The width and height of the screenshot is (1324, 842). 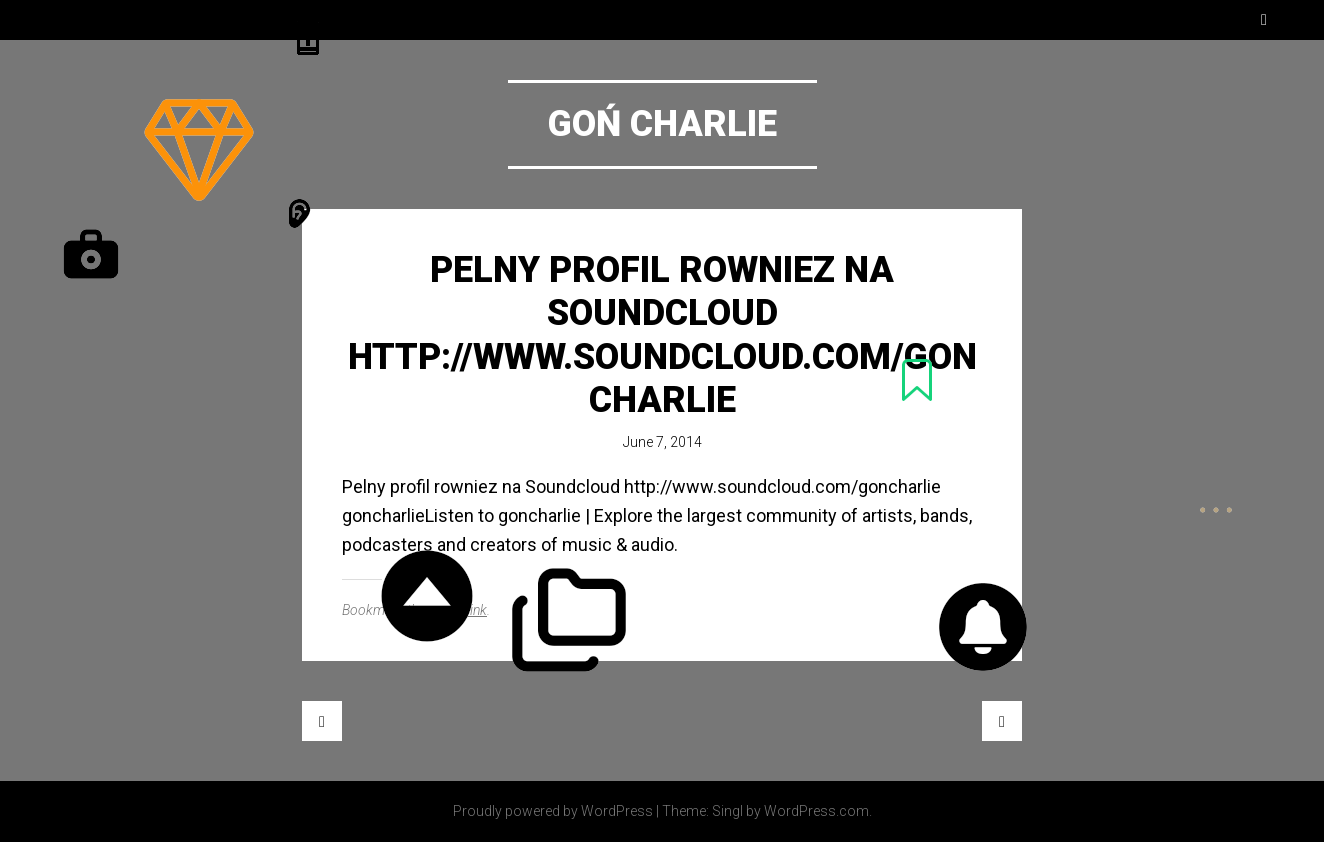 I want to click on take a photo, so click(x=91, y=254).